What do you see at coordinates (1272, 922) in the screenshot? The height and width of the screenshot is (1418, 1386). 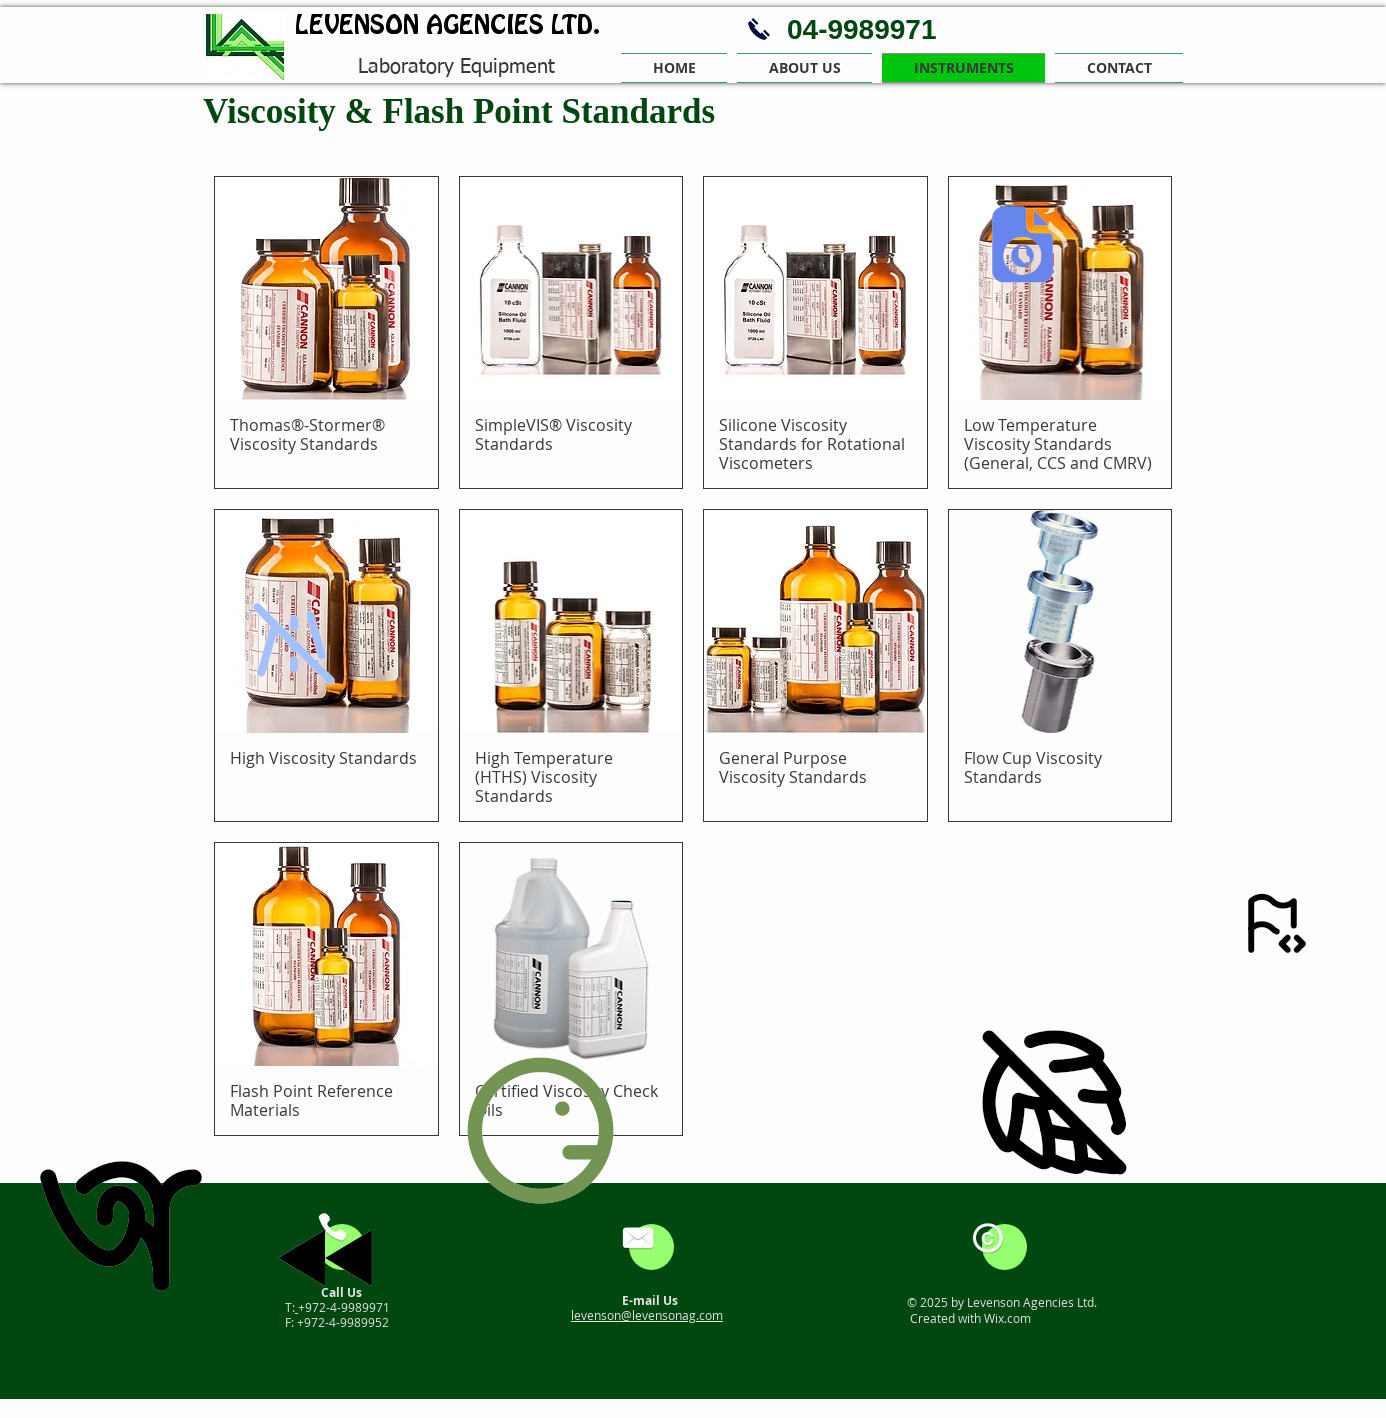 I see `access feature flags or code toggles` at bounding box center [1272, 922].